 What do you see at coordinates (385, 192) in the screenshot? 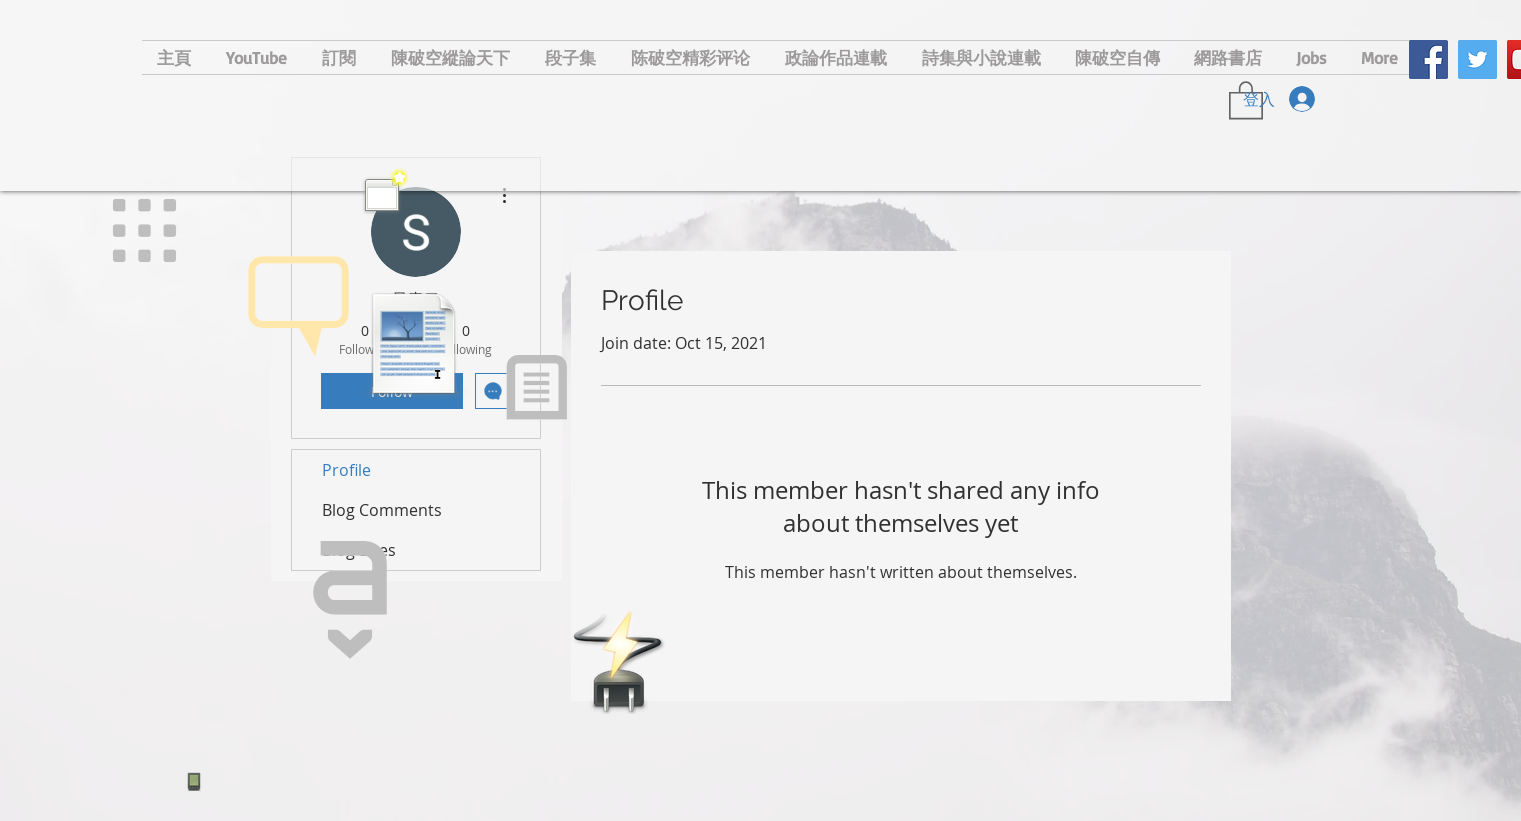
I see `open a new window` at bounding box center [385, 192].